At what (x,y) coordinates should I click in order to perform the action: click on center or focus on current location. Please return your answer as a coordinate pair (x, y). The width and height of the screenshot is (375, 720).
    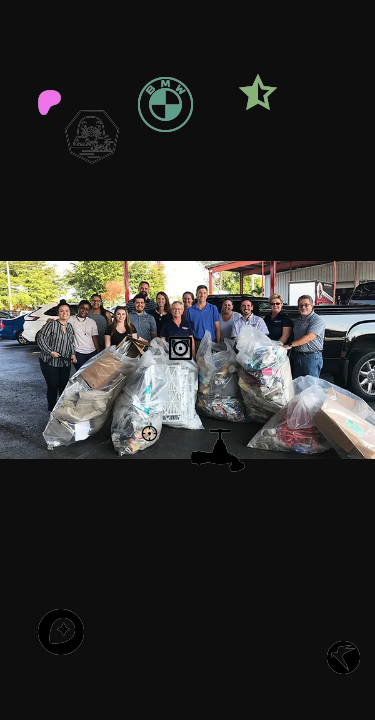
    Looking at the image, I should click on (149, 433).